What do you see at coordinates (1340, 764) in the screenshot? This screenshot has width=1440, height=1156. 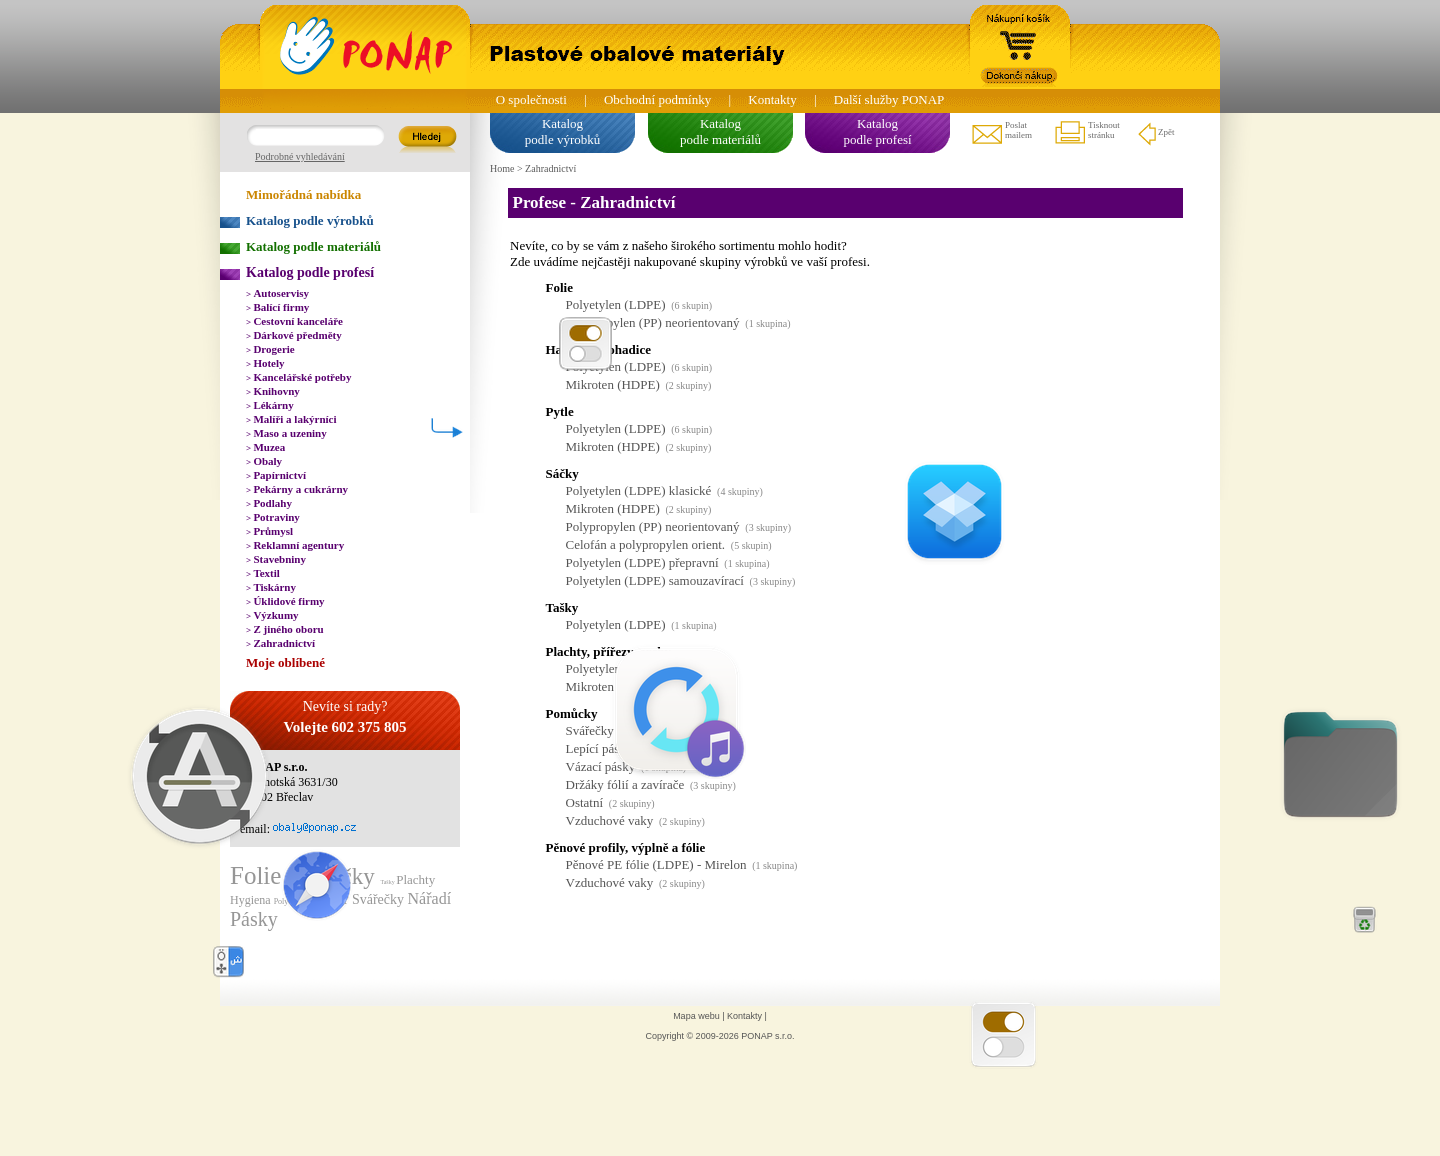 I see `open folder to view contents` at bounding box center [1340, 764].